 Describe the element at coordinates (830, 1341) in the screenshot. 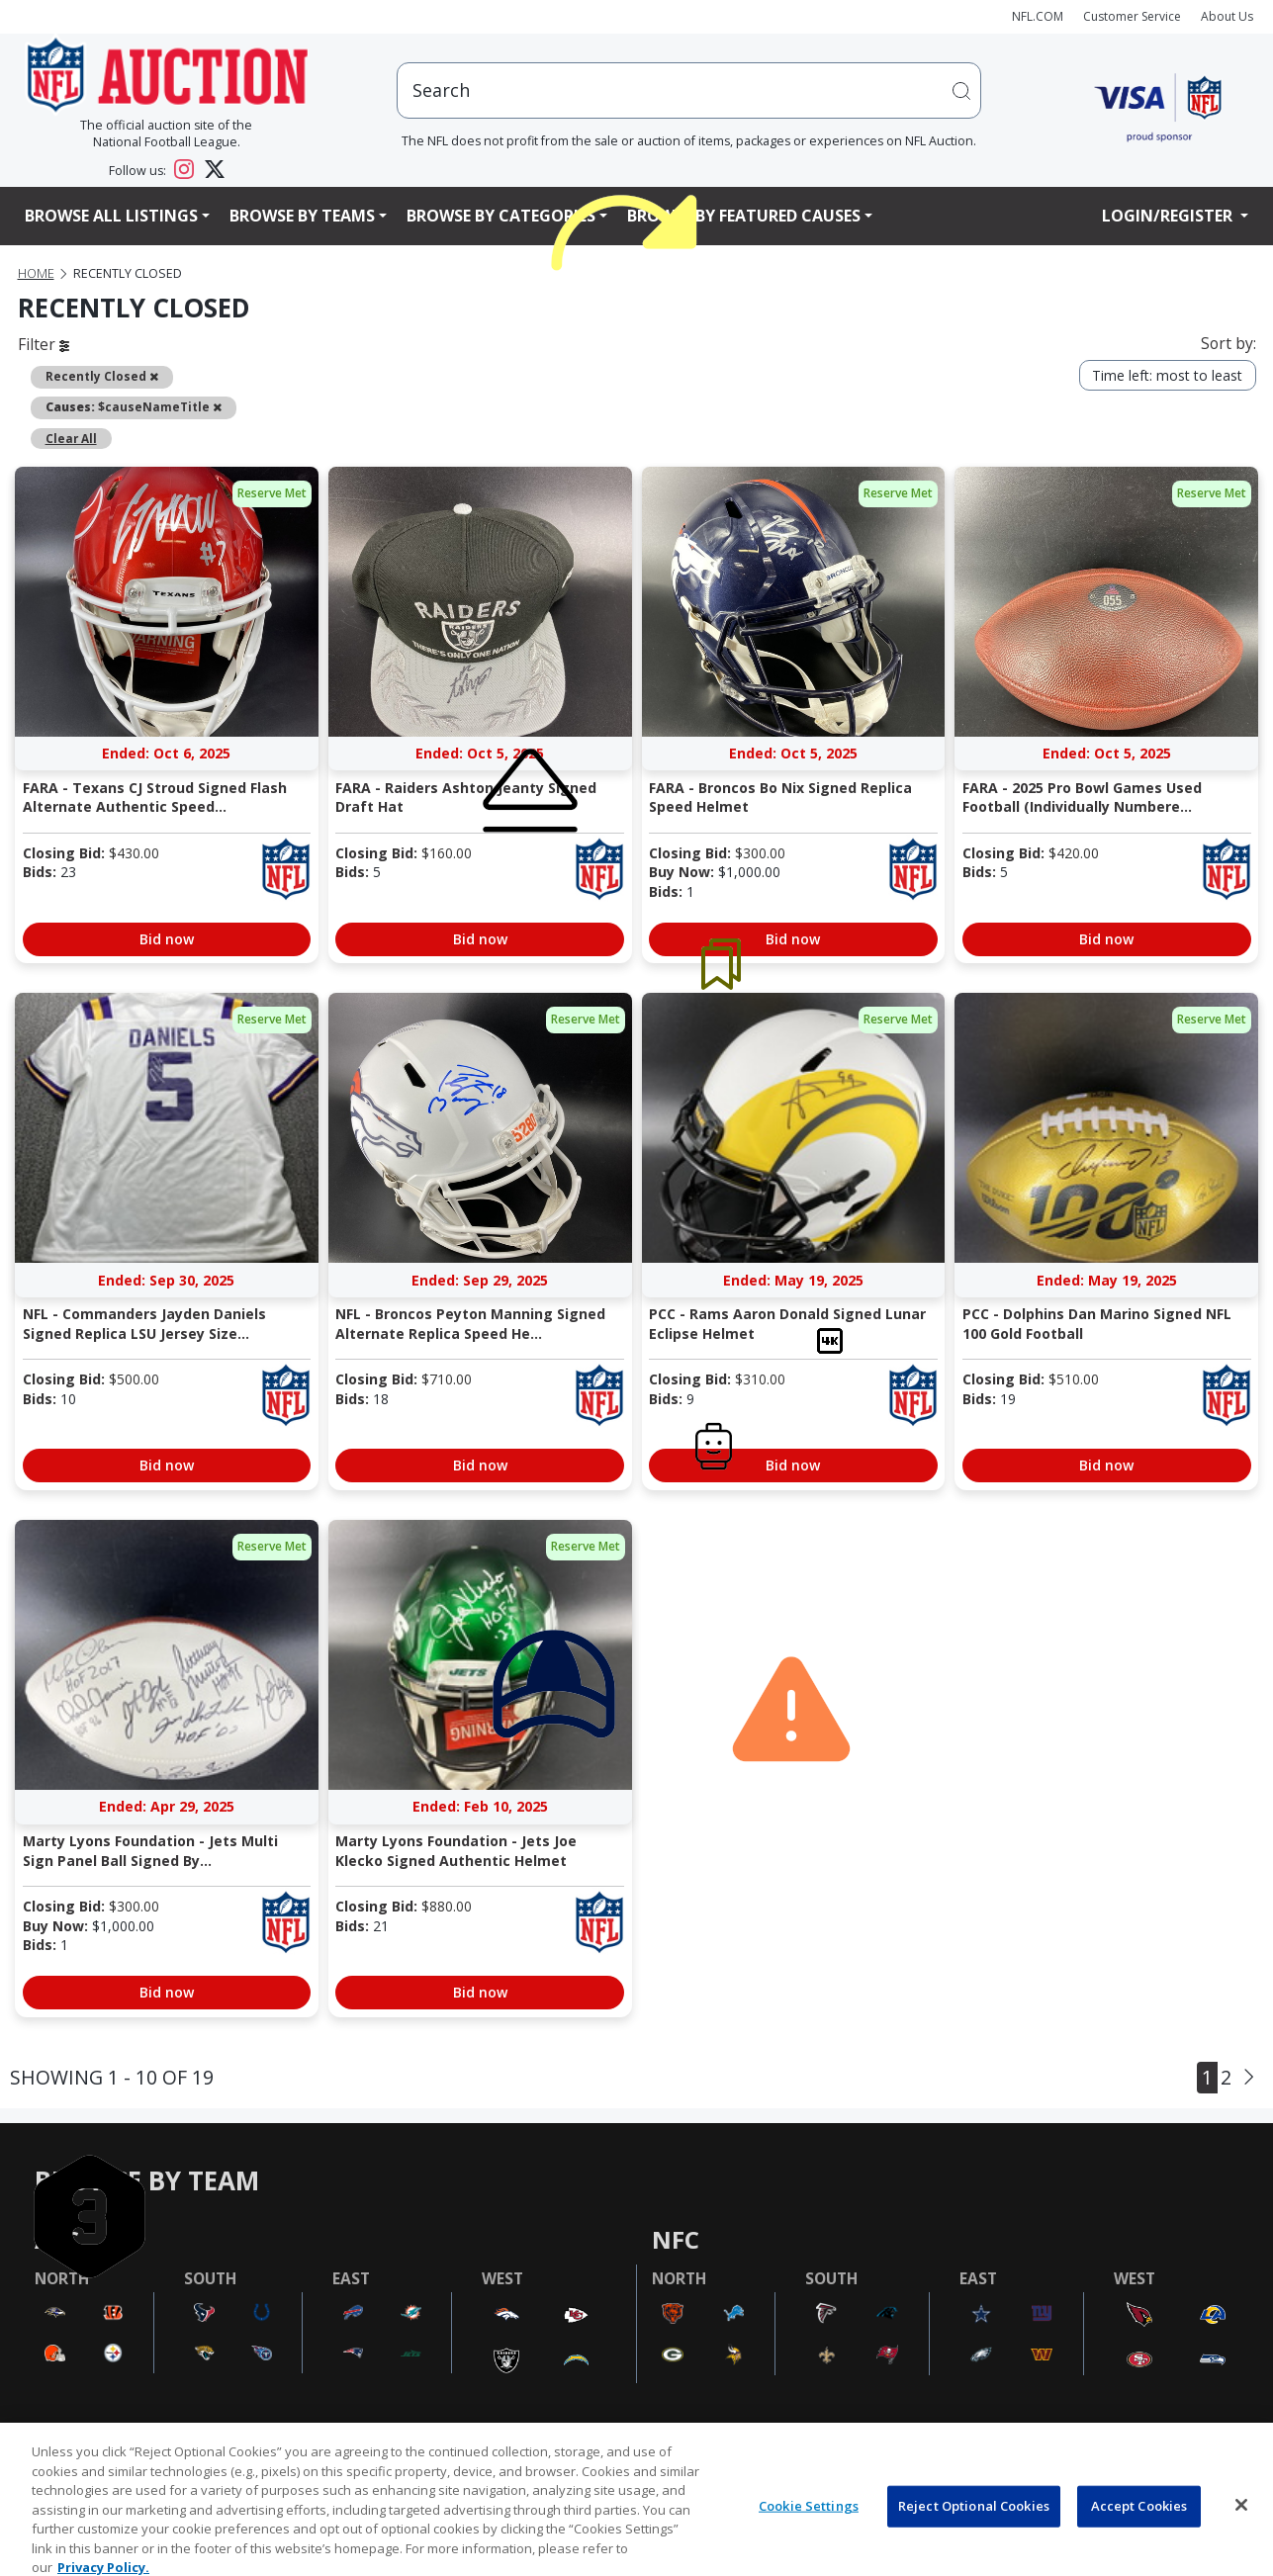

I see `switch to 4k video resolution` at that location.